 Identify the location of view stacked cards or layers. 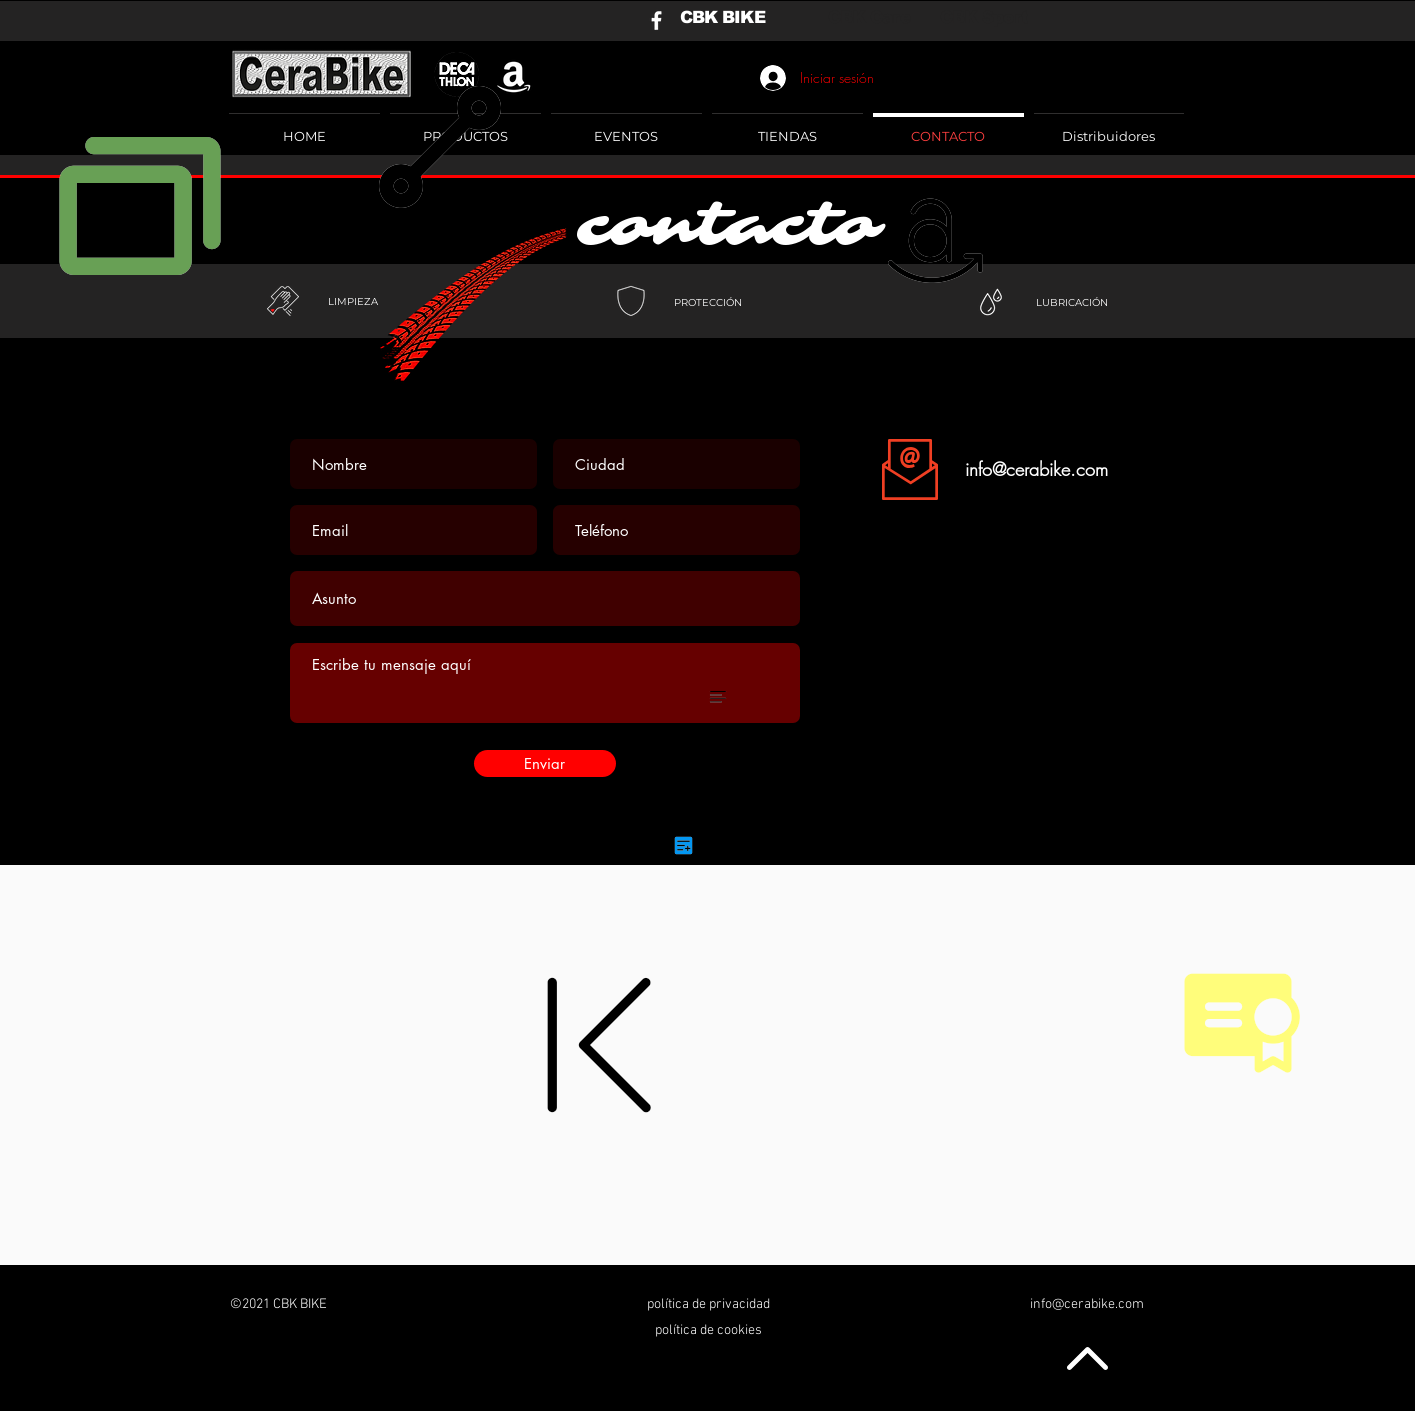
(140, 206).